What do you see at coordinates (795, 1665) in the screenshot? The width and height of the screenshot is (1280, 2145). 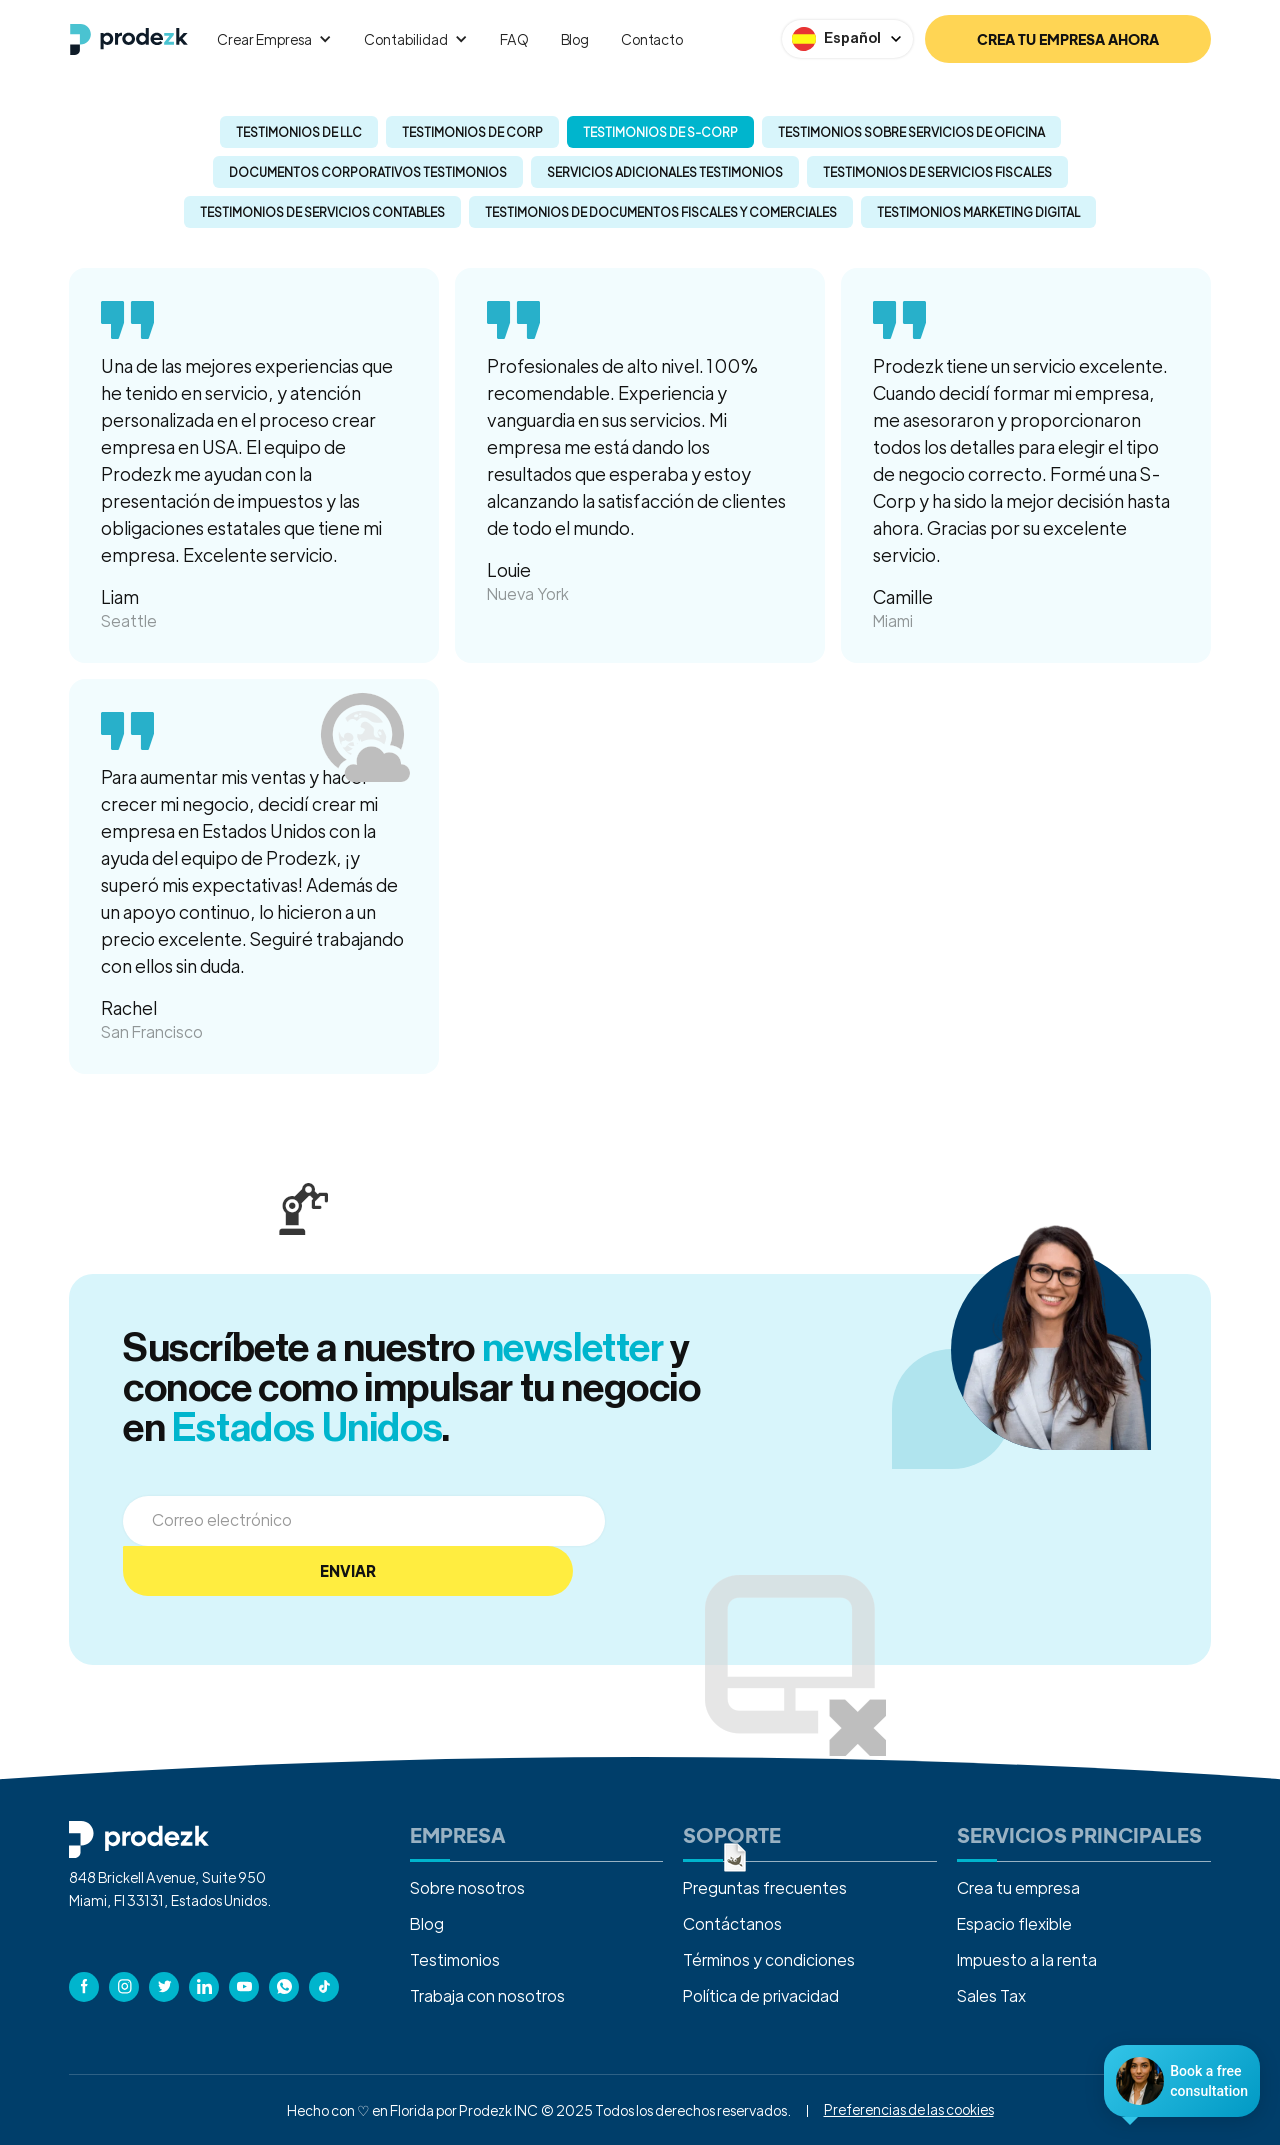 I see `touchpad is currently disabled` at bounding box center [795, 1665].